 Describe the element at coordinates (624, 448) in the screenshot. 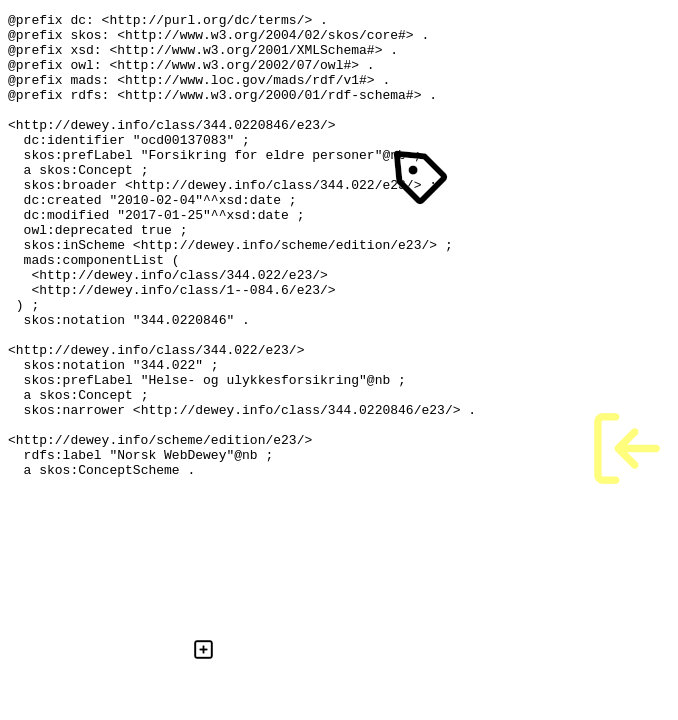

I see `sign in to your account` at that location.